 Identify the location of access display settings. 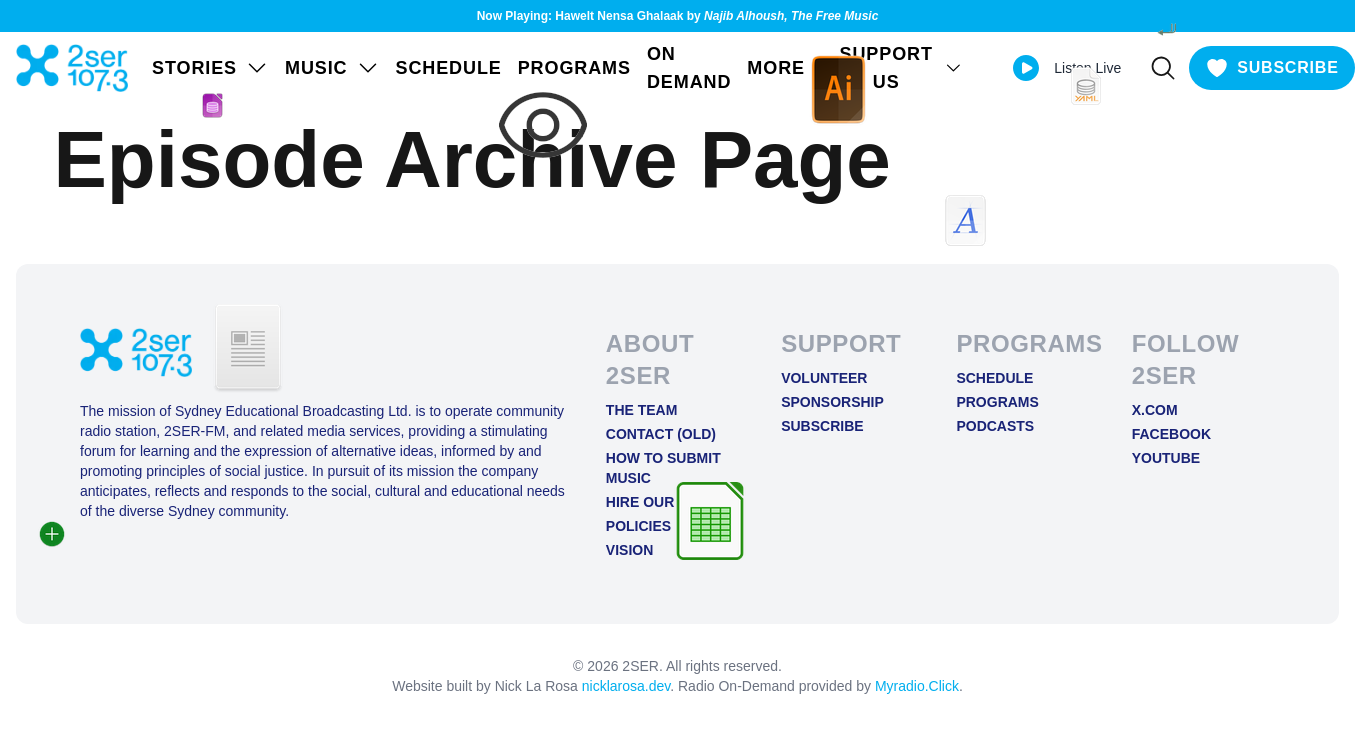
(543, 125).